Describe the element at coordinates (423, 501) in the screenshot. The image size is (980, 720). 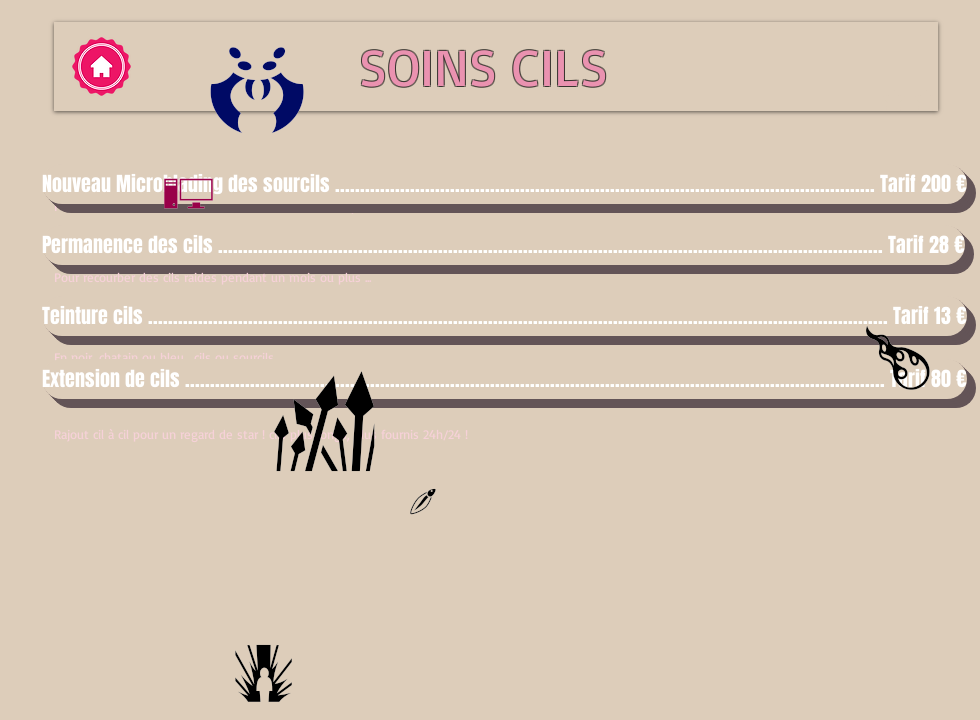
I see `indicates early stage or growth phase in a game` at that location.